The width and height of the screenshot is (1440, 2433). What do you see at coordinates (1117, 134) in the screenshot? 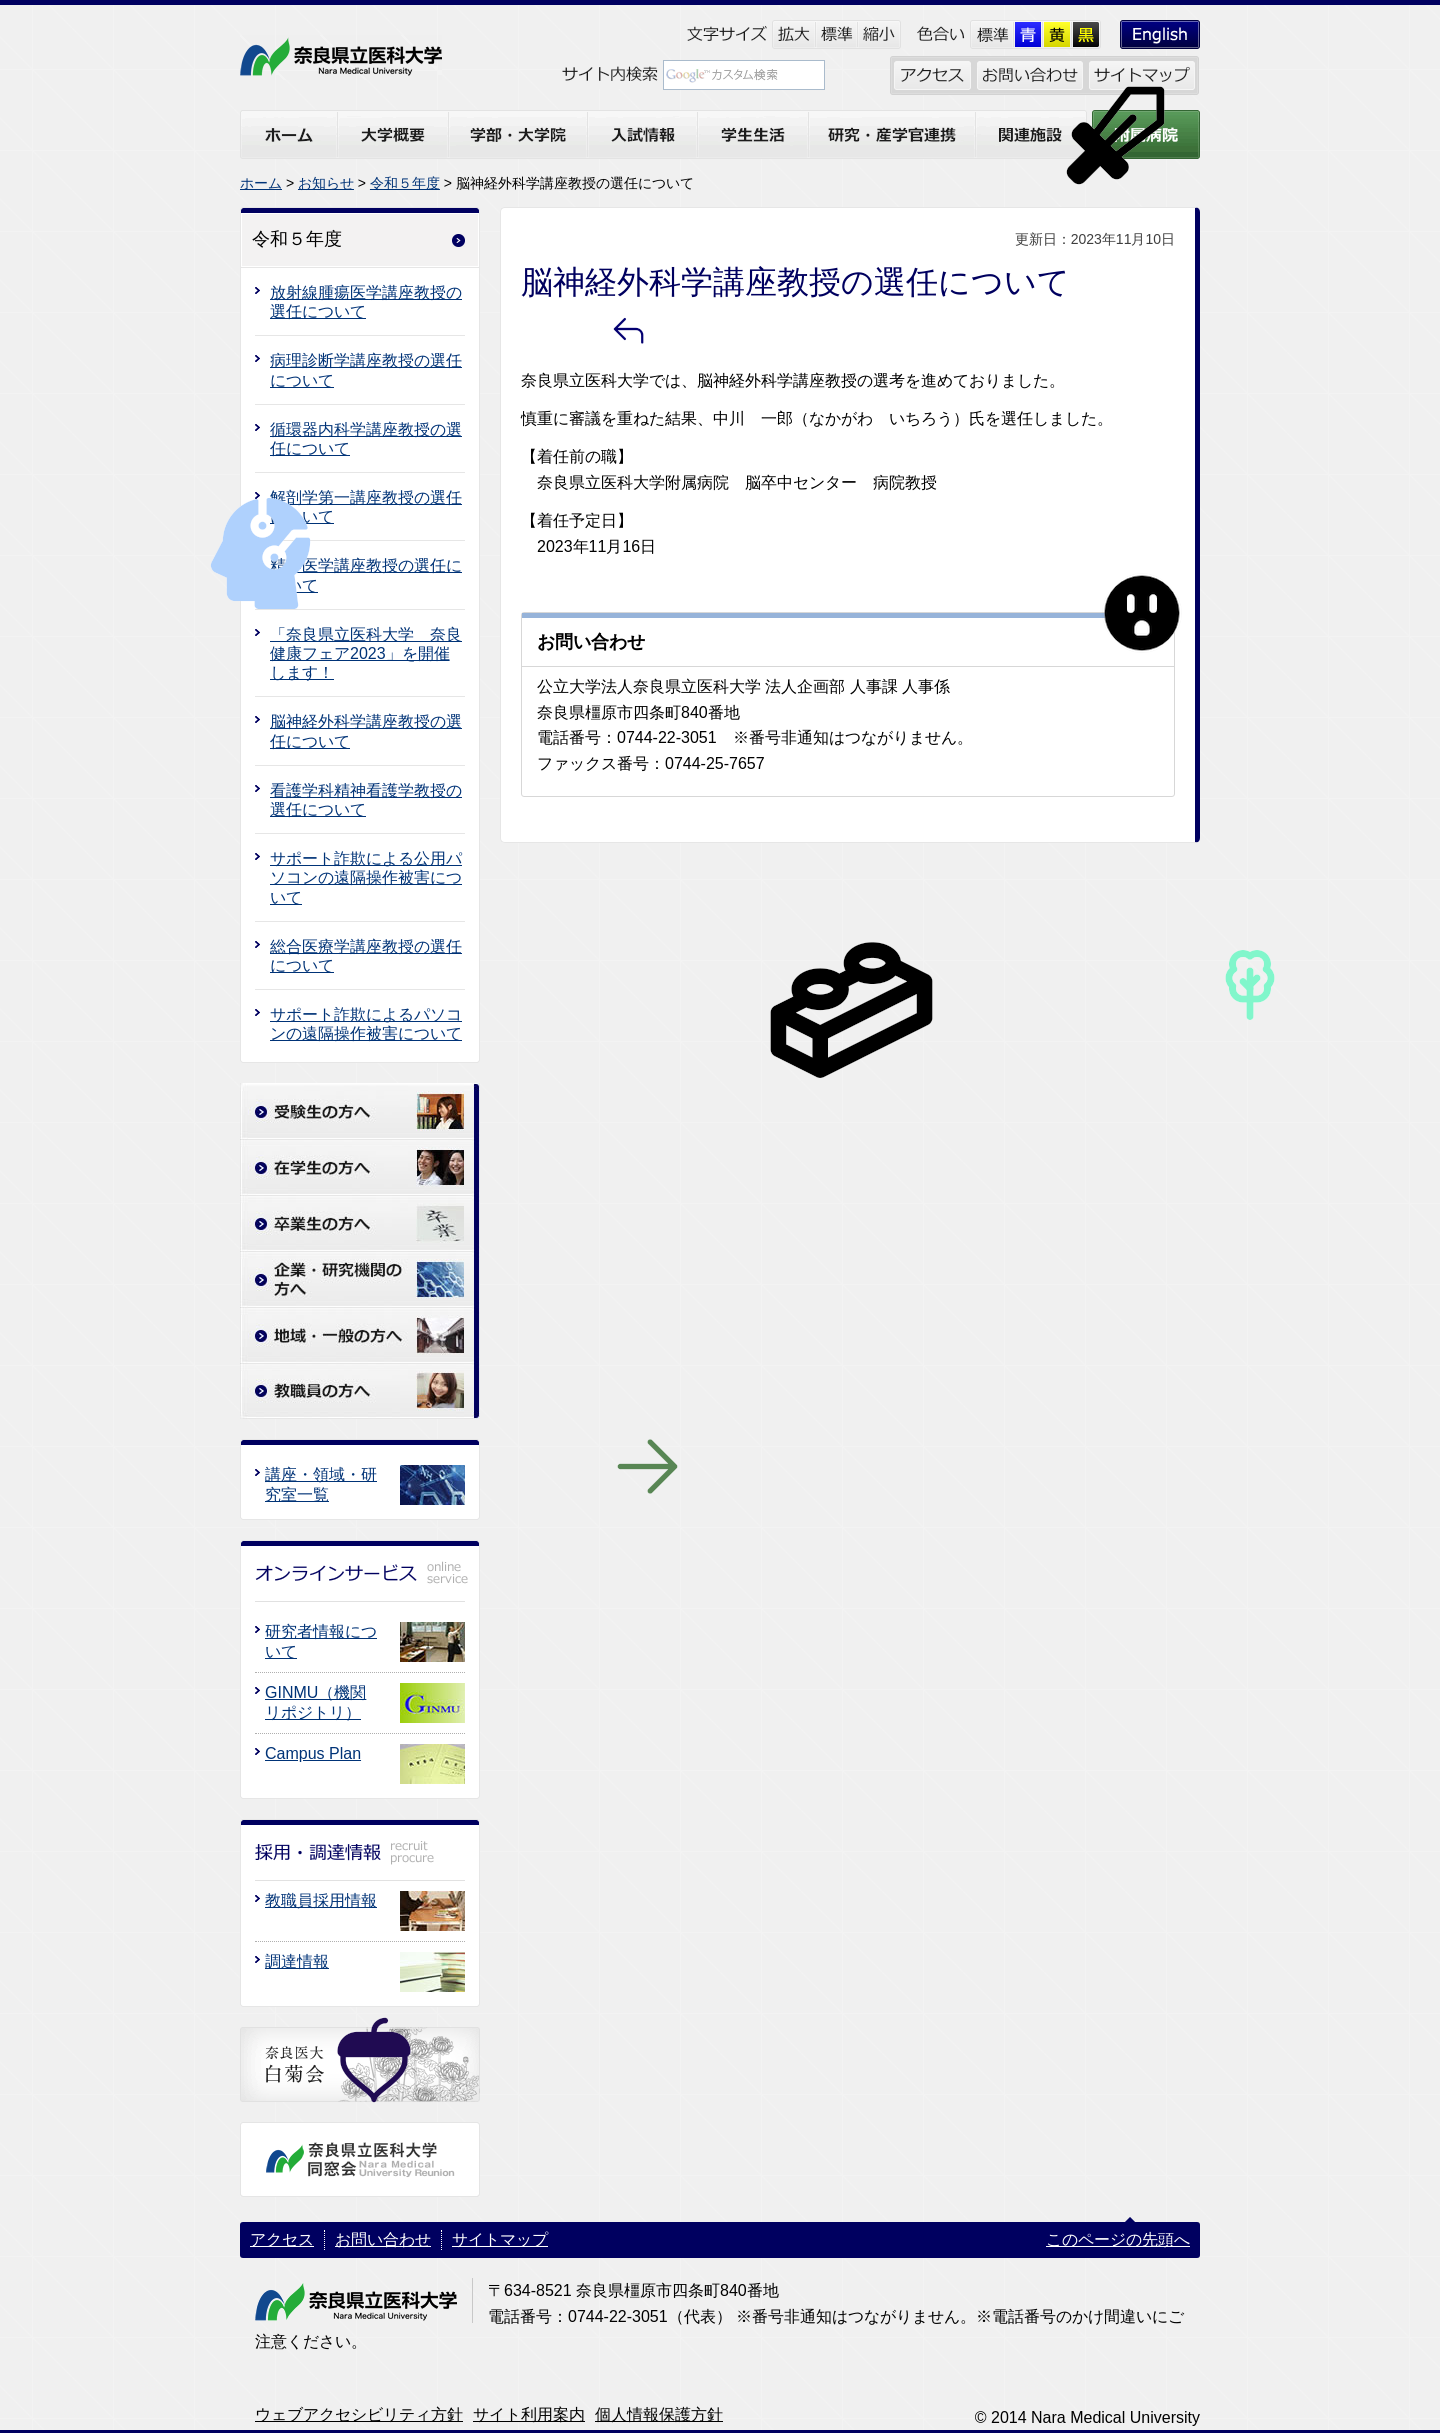
I see `access combat or battle features` at bounding box center [1117, 134].